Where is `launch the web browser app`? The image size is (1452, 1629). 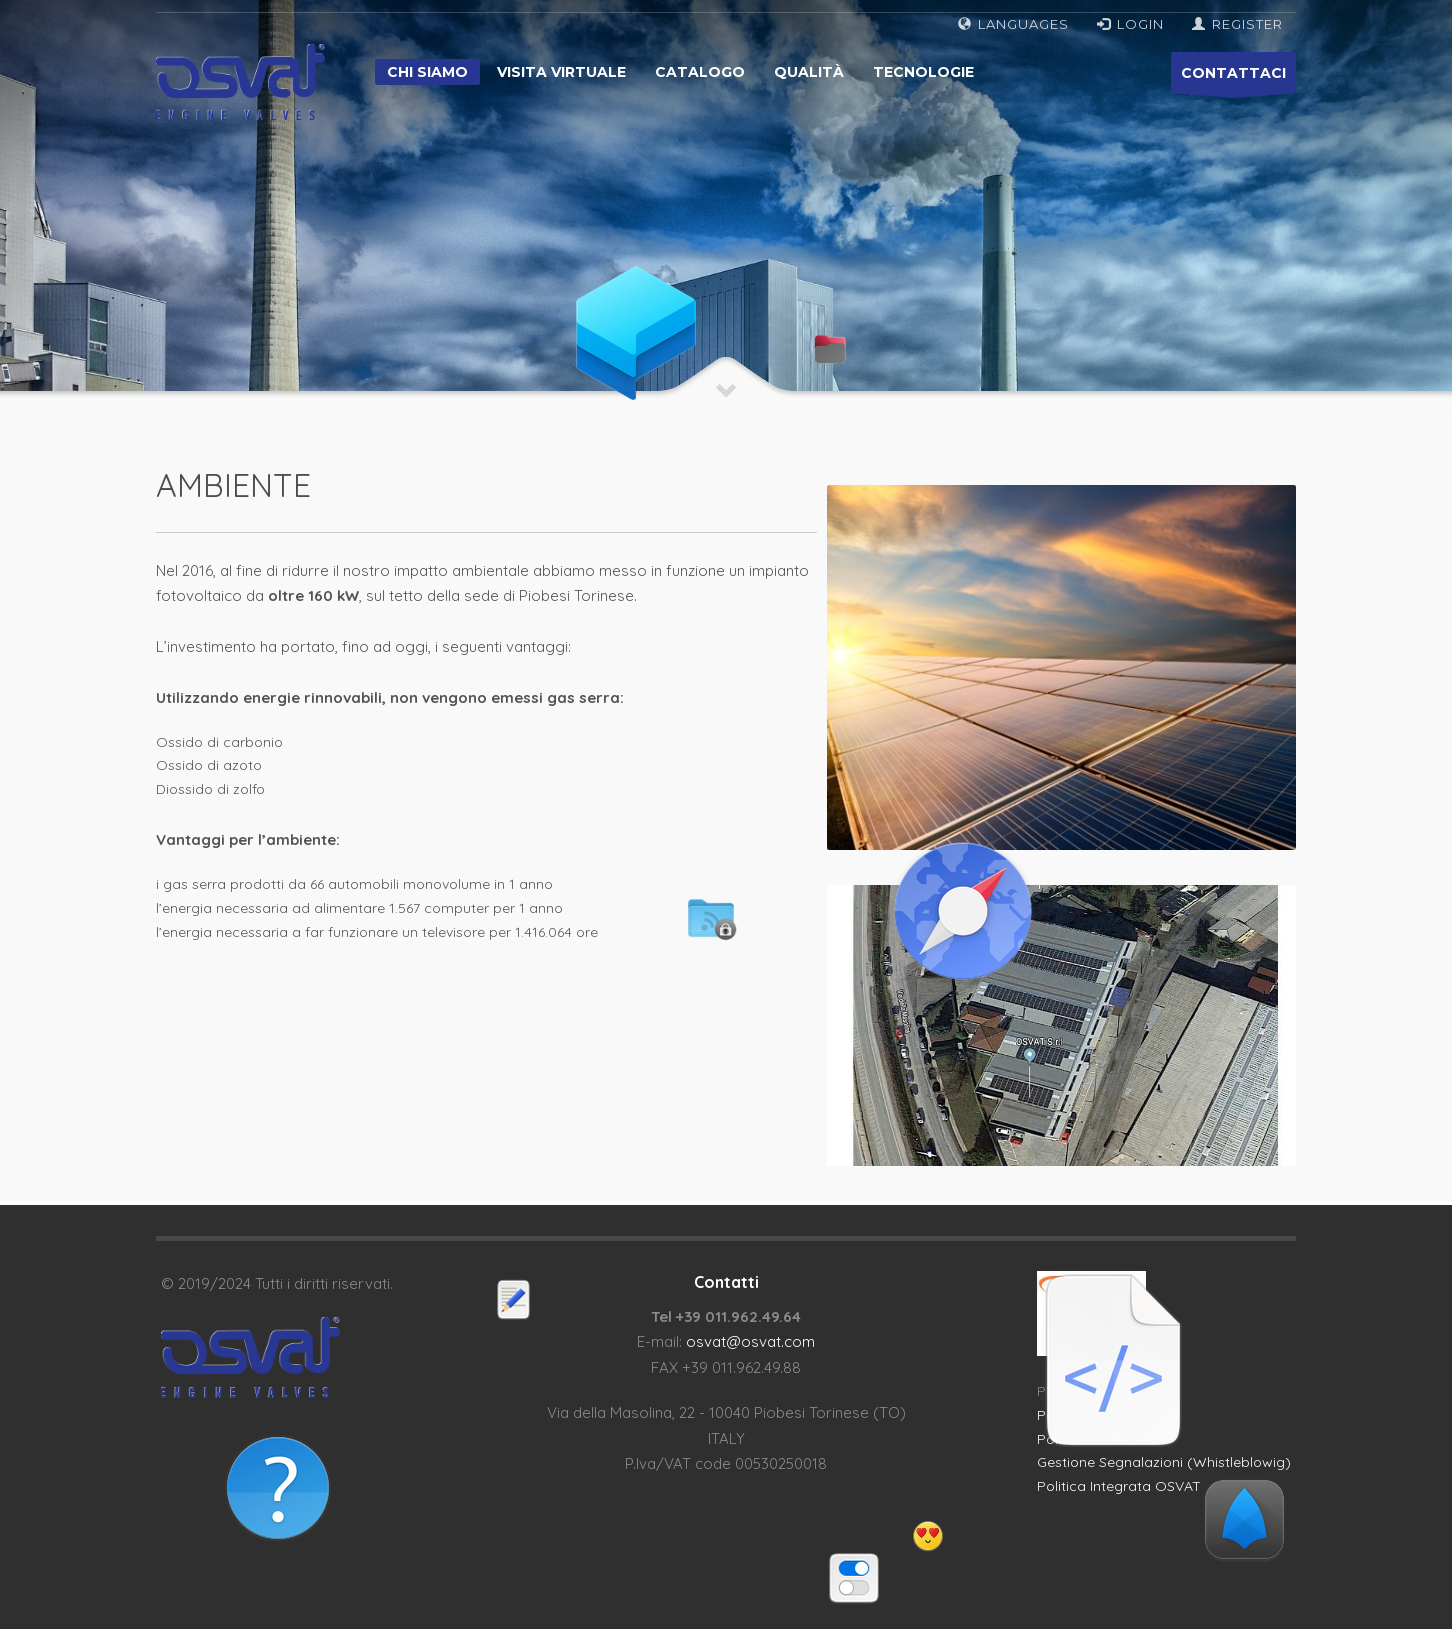
launch the web browser app is located at coordinates (963, 911).